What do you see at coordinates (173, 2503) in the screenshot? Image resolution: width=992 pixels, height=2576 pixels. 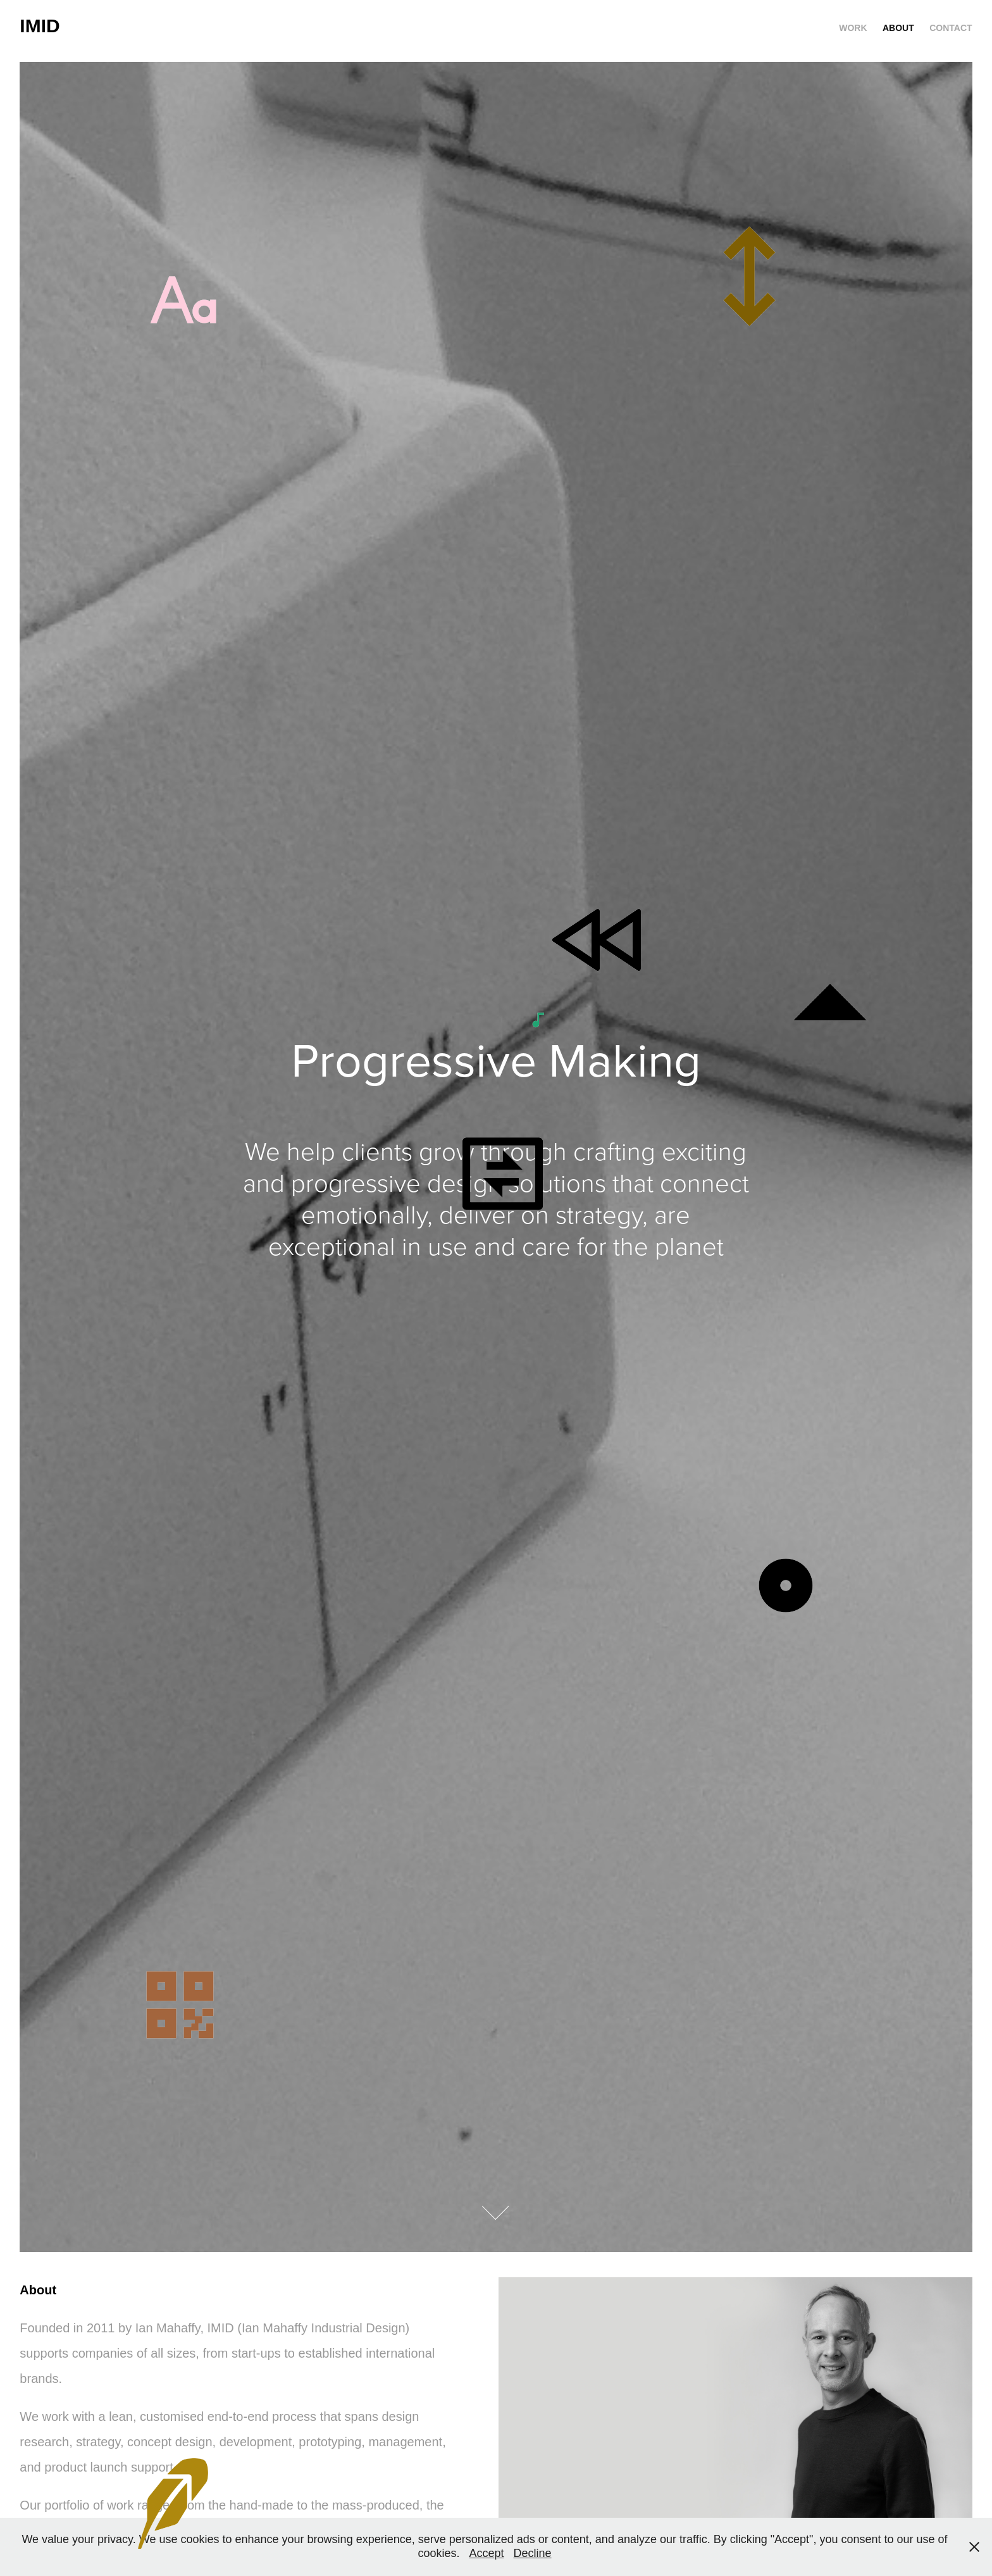 I see `open the Robinhood investing app` at bounding box center [173, 2503].